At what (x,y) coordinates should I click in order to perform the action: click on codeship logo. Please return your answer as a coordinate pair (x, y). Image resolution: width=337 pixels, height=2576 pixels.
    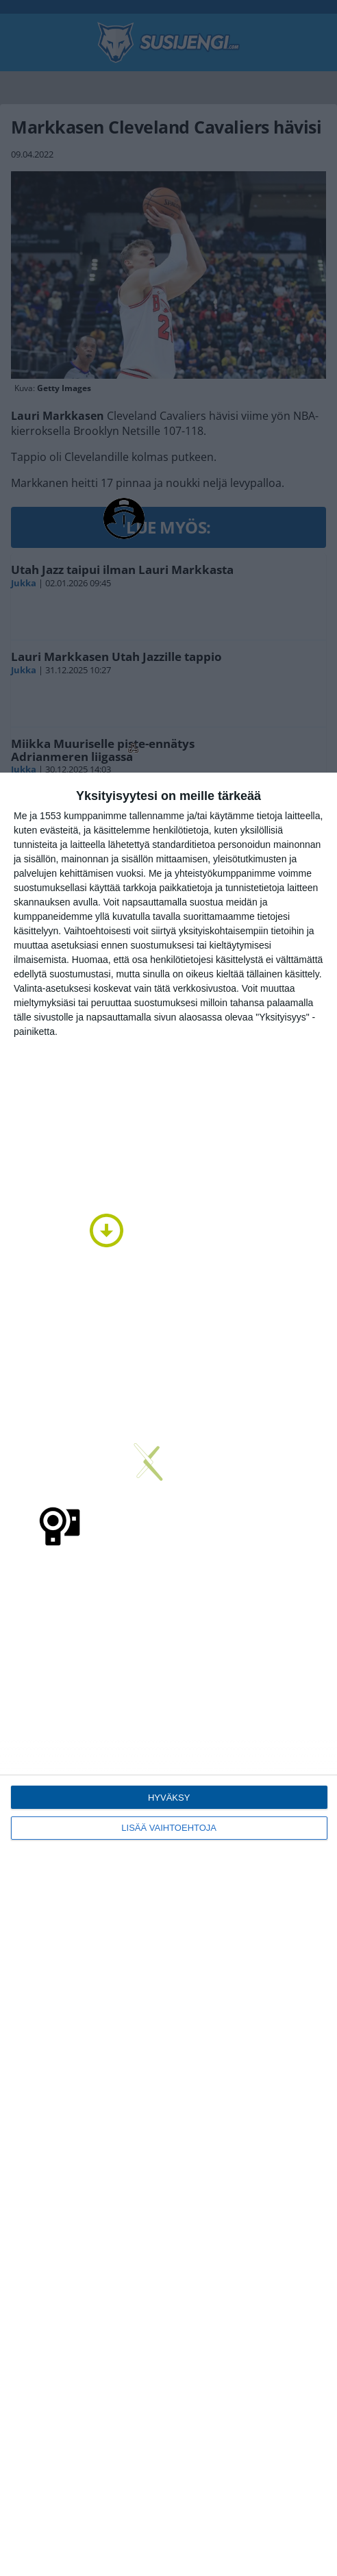
    Looking at the image, I should click on (124, 518).